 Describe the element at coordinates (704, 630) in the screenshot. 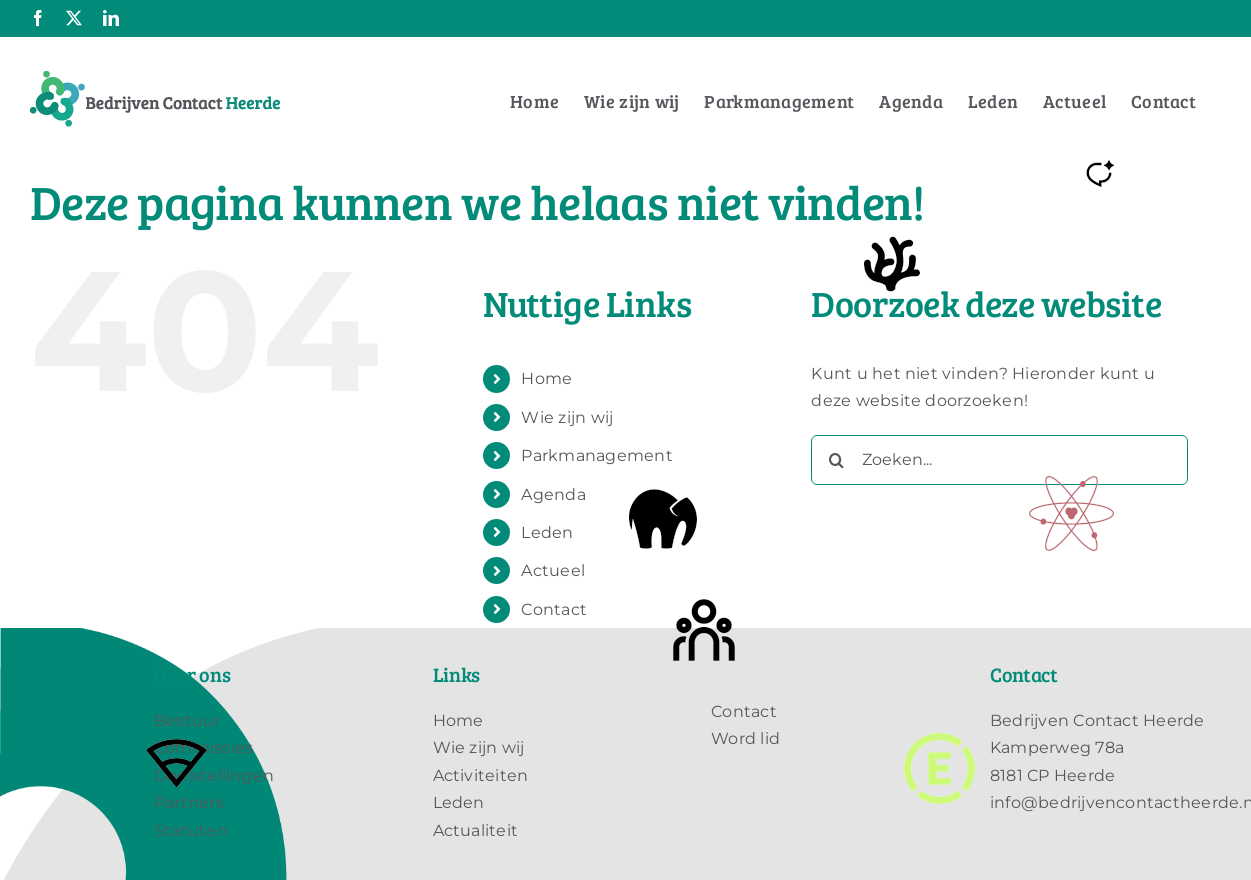

I see `view team members` at that location.